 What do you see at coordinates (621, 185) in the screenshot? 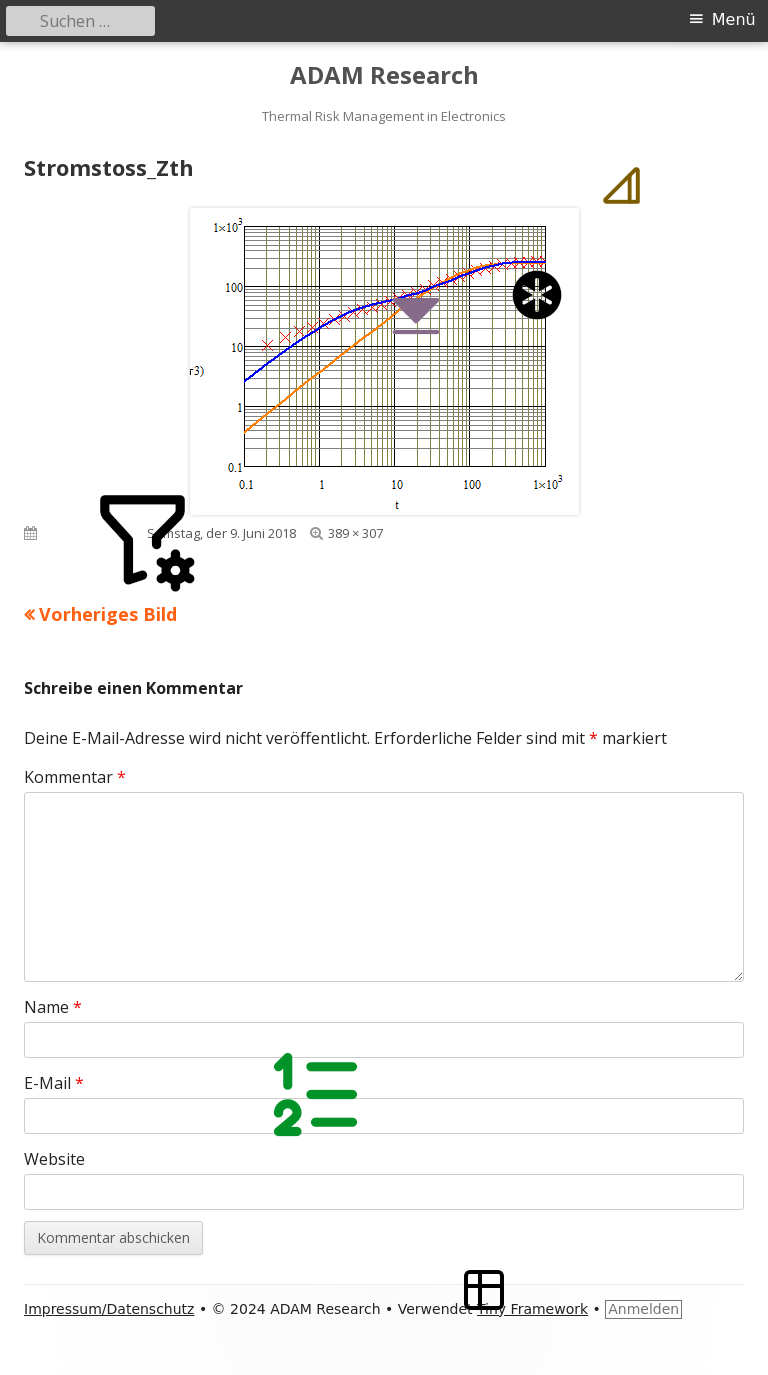
I see `indicates strong cellular signal strength` at bounding box center [621, 185].